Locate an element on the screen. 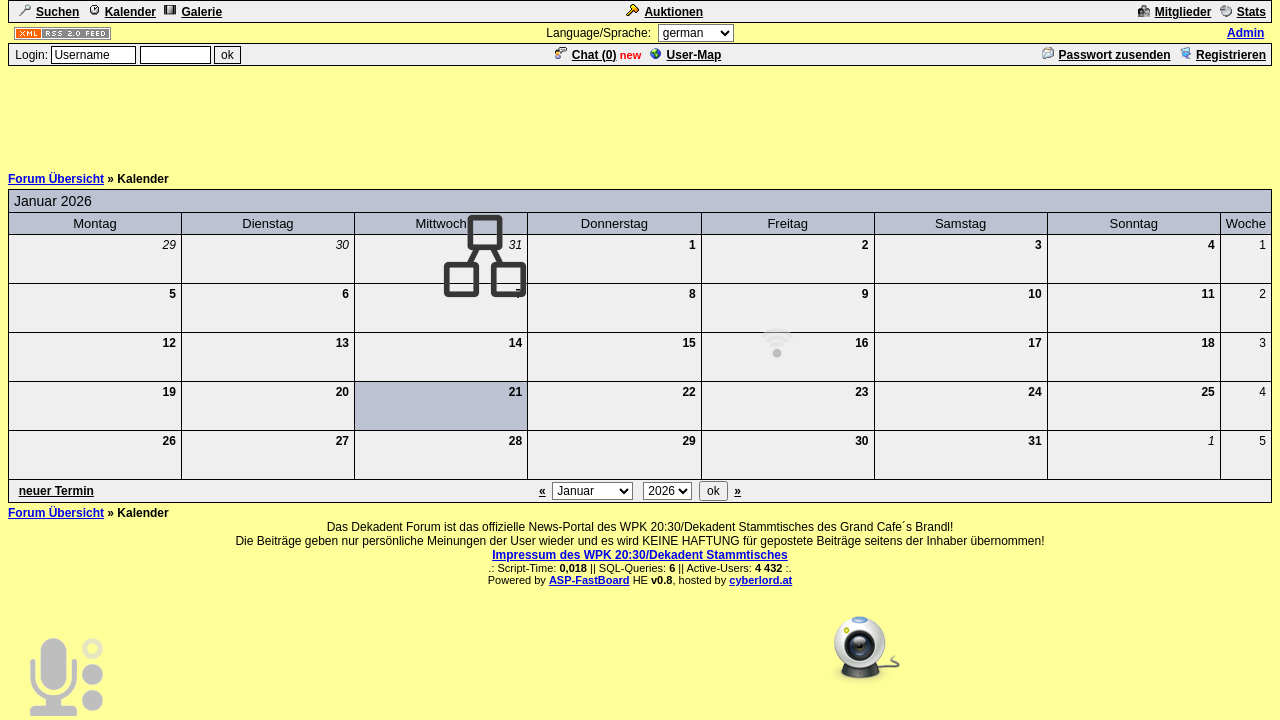  indicates weak wireless network signal strength is located at coordinates (777, 342).